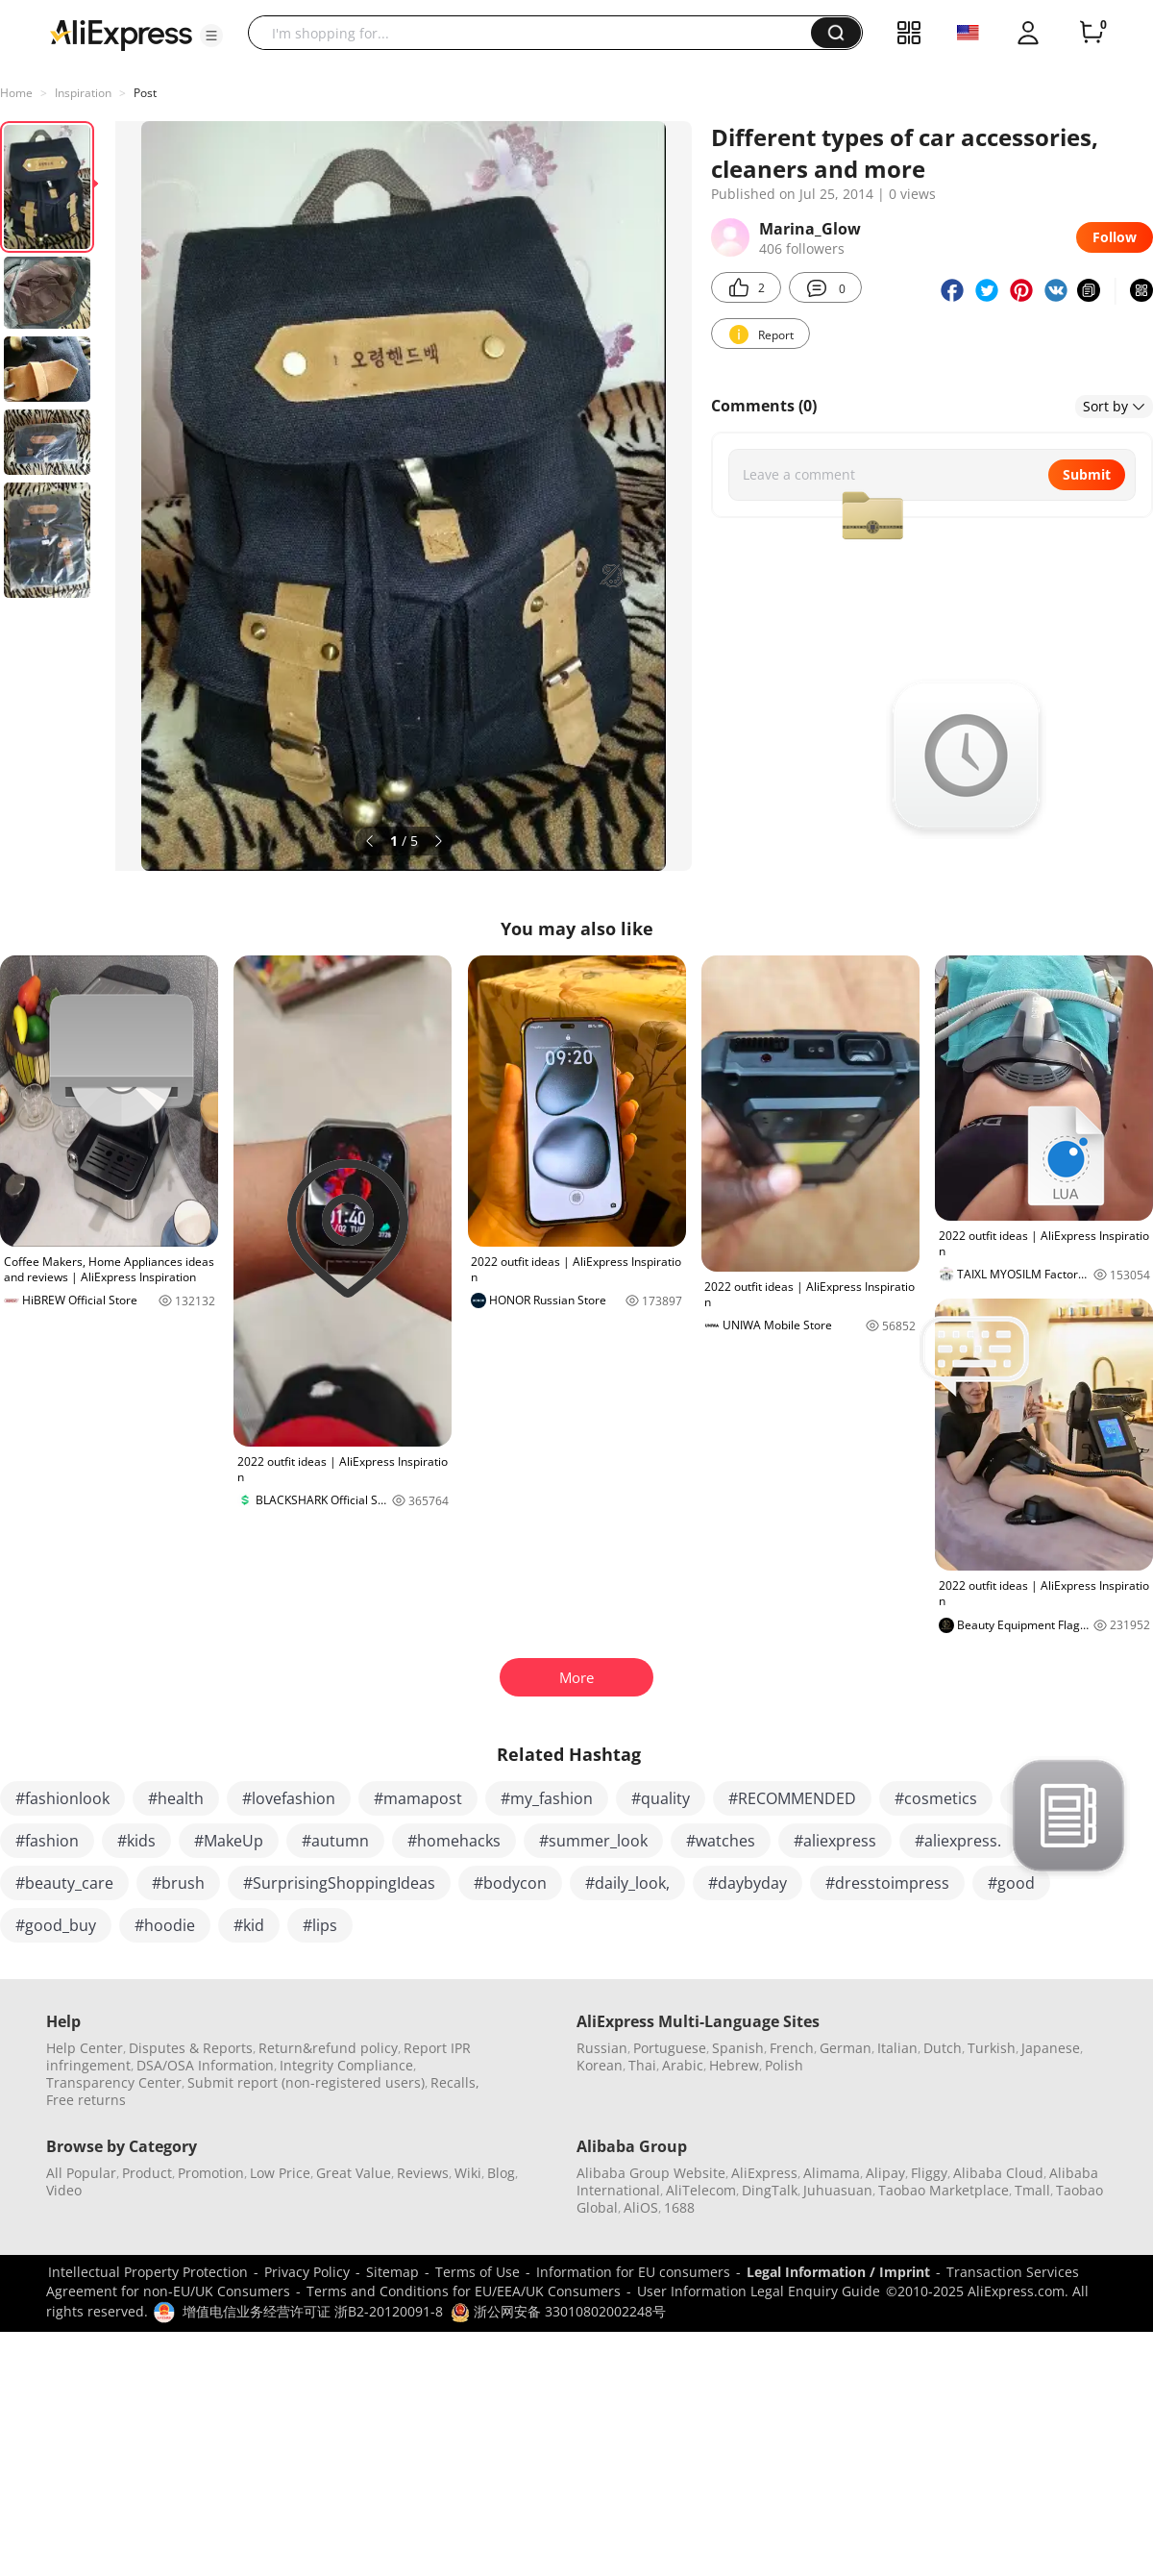  I want to click on open graphics or drawing applications, so click(611, 576).